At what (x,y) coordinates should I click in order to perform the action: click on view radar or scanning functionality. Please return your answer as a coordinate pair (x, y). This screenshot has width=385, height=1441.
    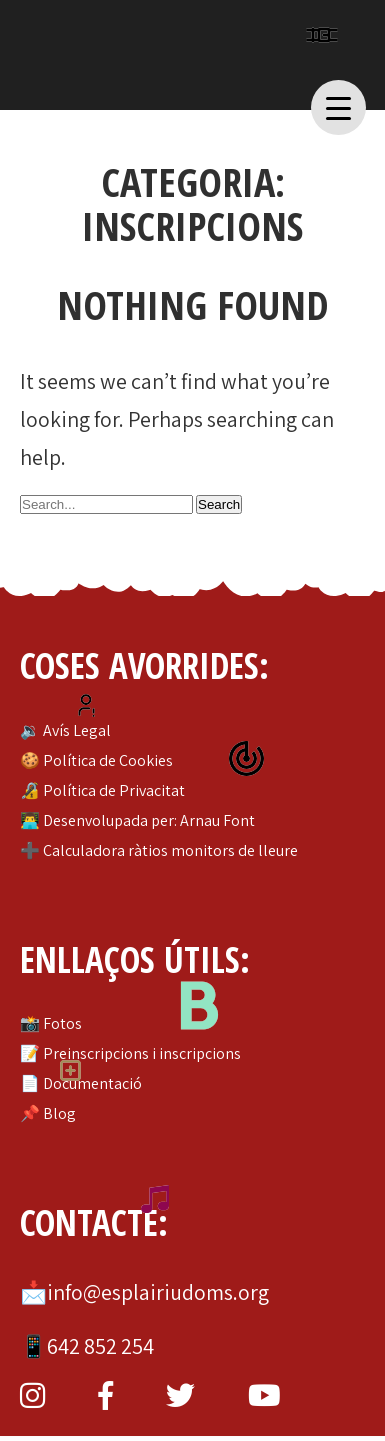
    Looking at the image, I should click on (246, 758).